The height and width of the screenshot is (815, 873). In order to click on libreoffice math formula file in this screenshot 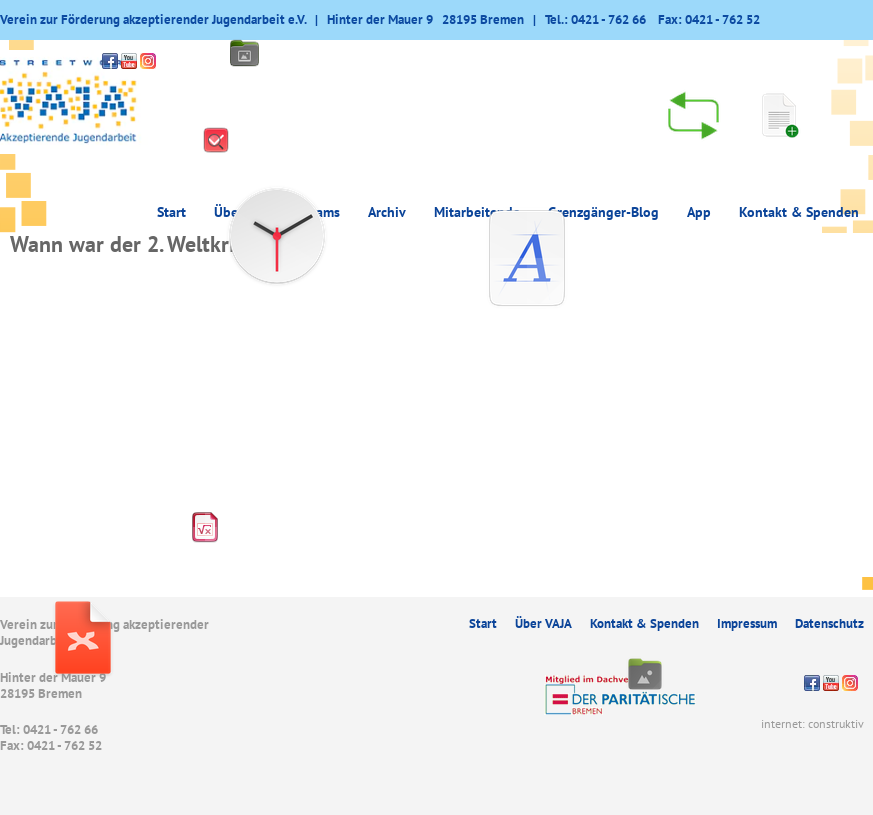, I will do `click(205, 527)`.